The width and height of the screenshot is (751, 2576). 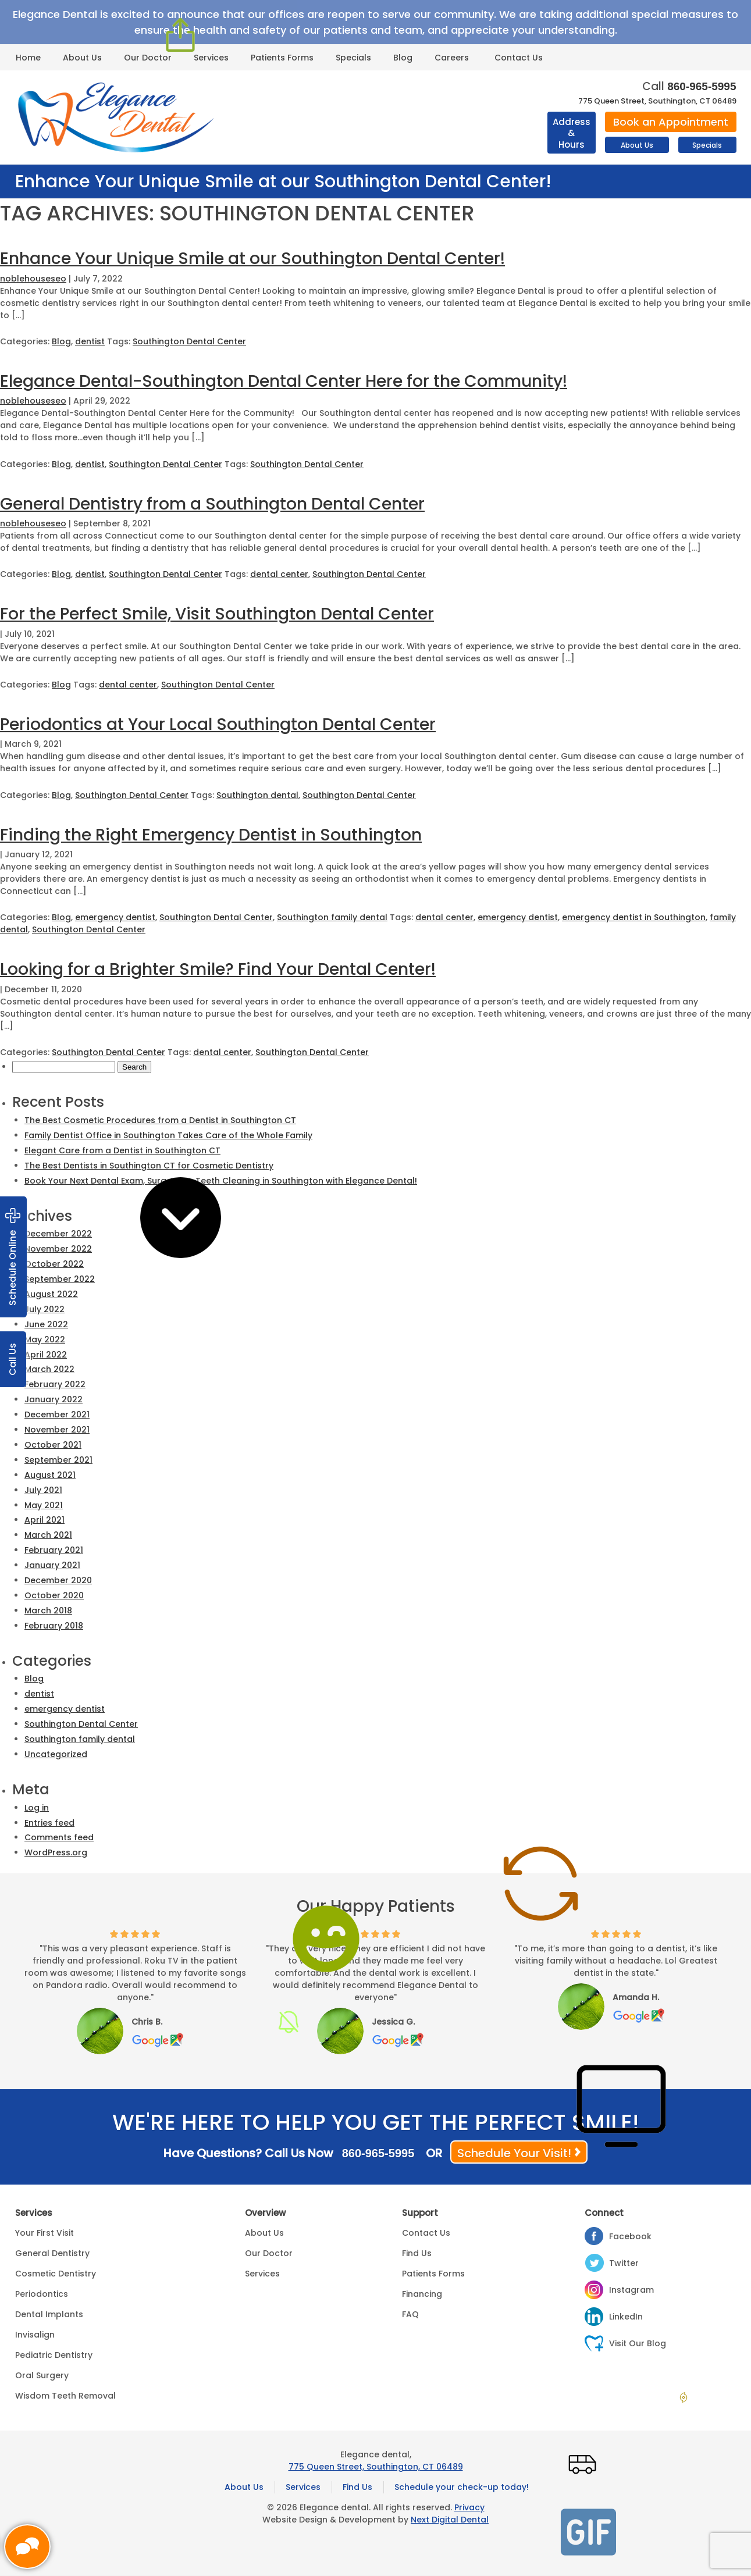 I want to click on sync or refresh data, so click(x=540, y=1883).